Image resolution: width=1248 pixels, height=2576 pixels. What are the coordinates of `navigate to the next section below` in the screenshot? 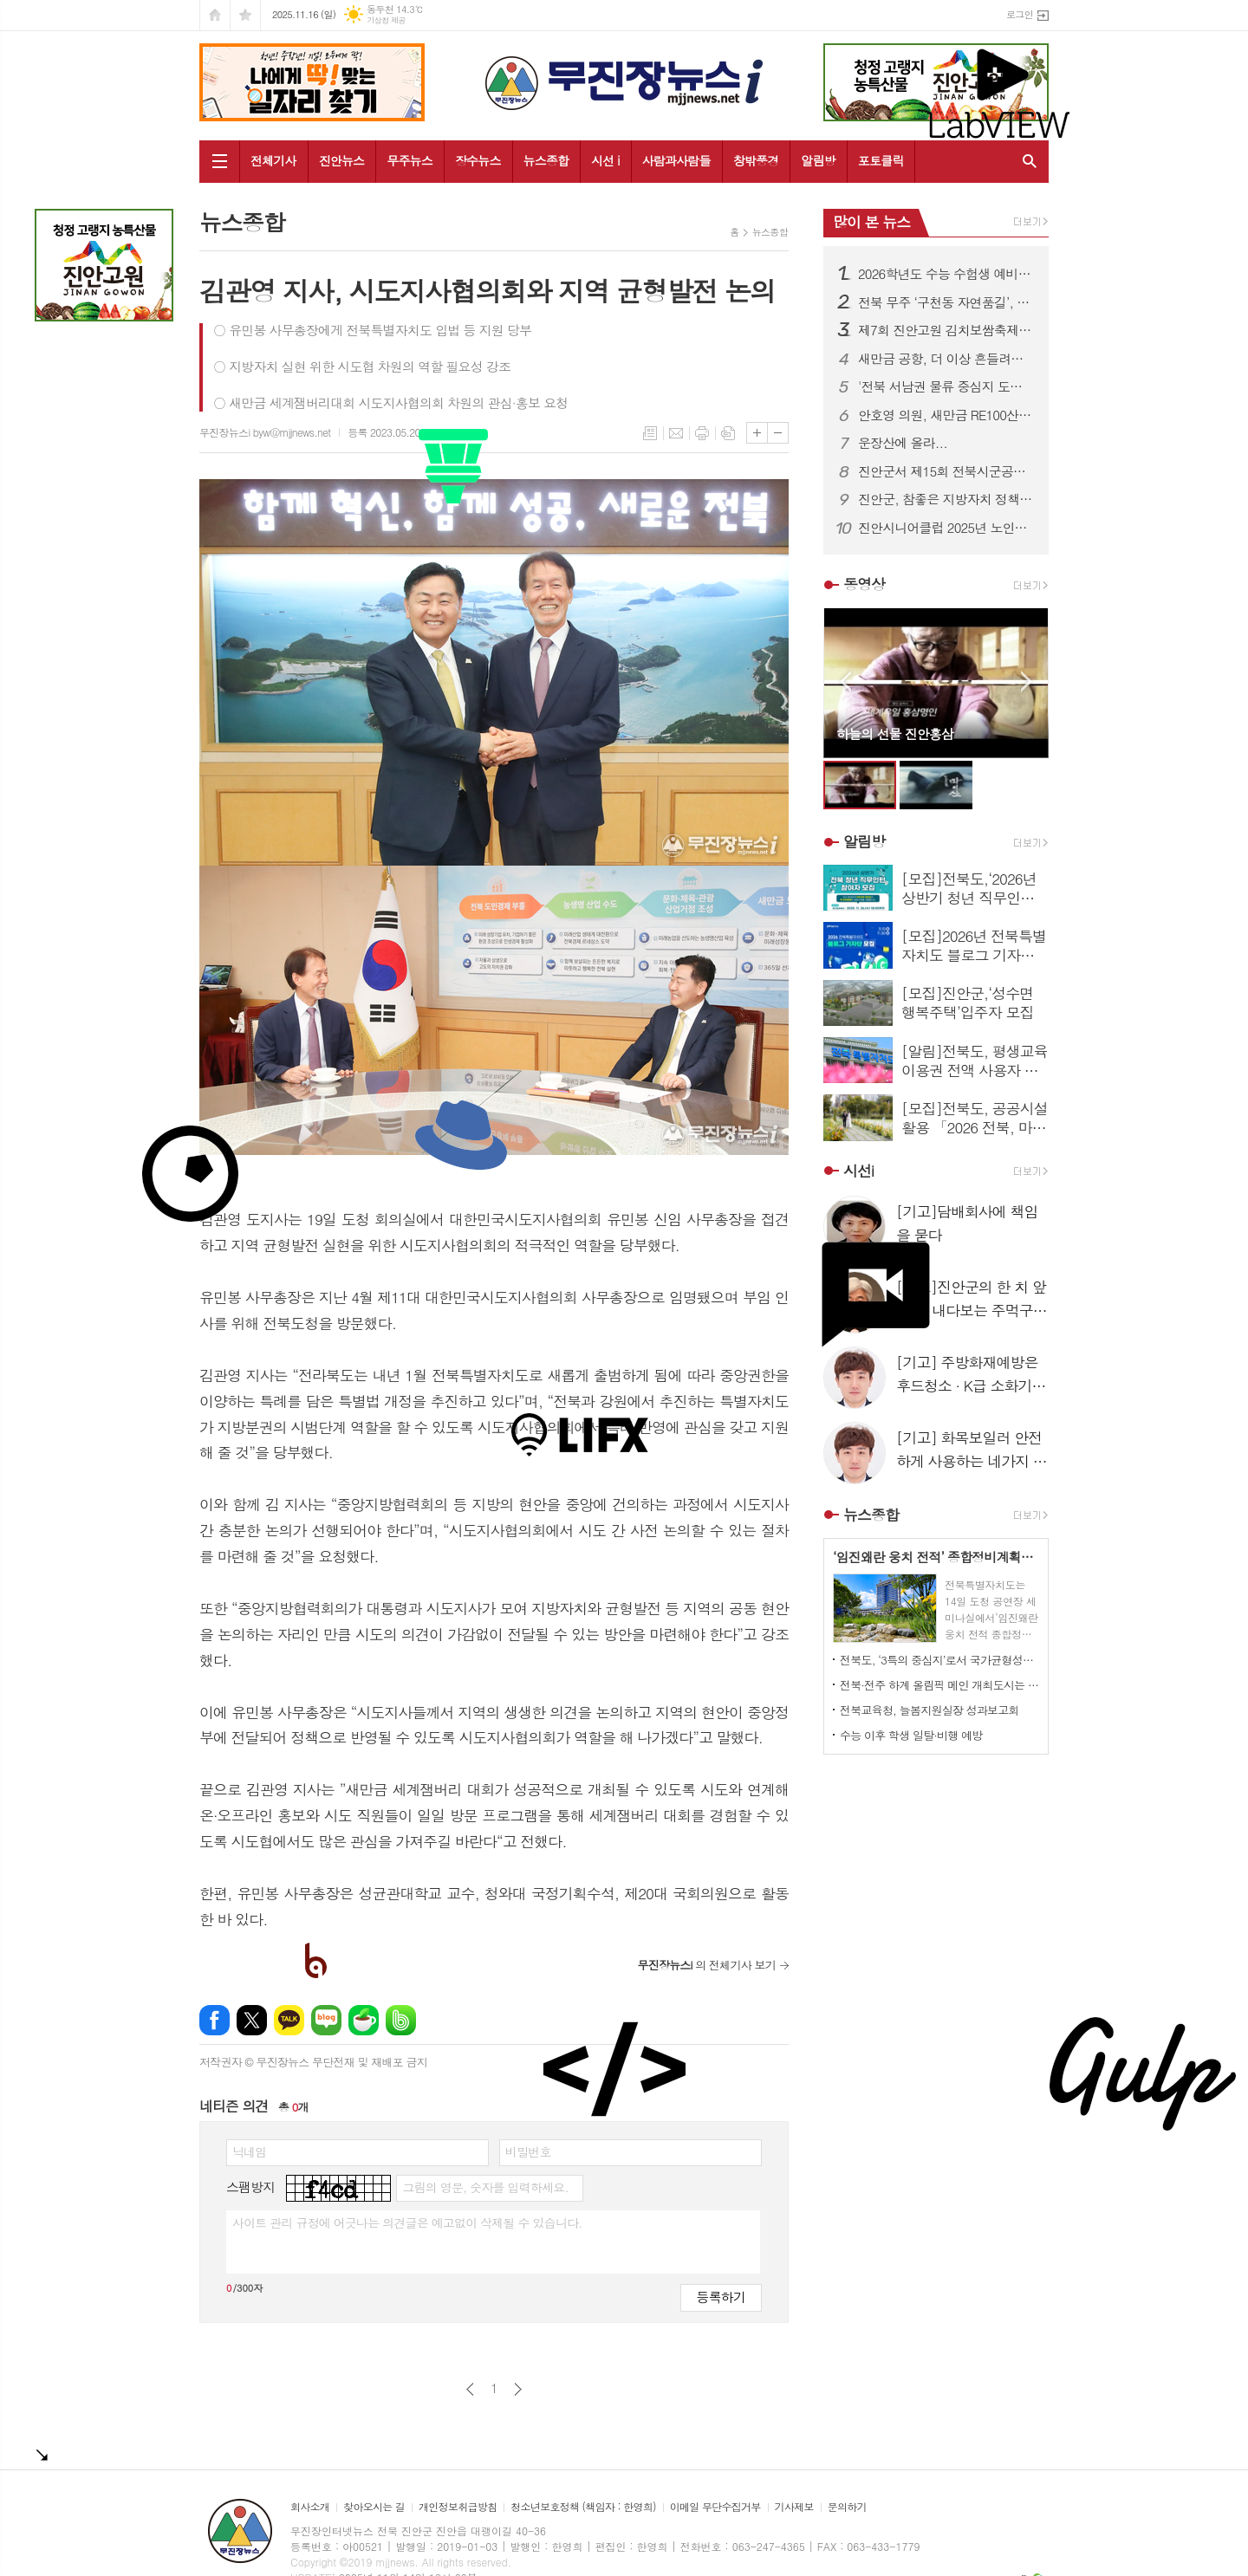 It's located at (42, 2455).